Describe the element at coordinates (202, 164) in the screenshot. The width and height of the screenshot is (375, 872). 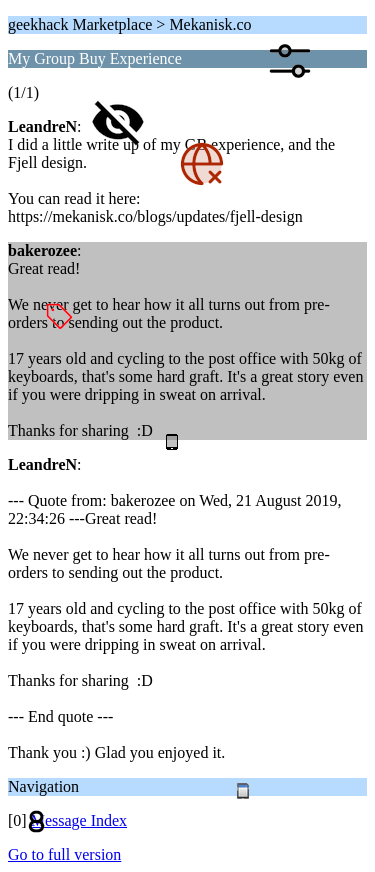
I see `no internet connection` at that location.